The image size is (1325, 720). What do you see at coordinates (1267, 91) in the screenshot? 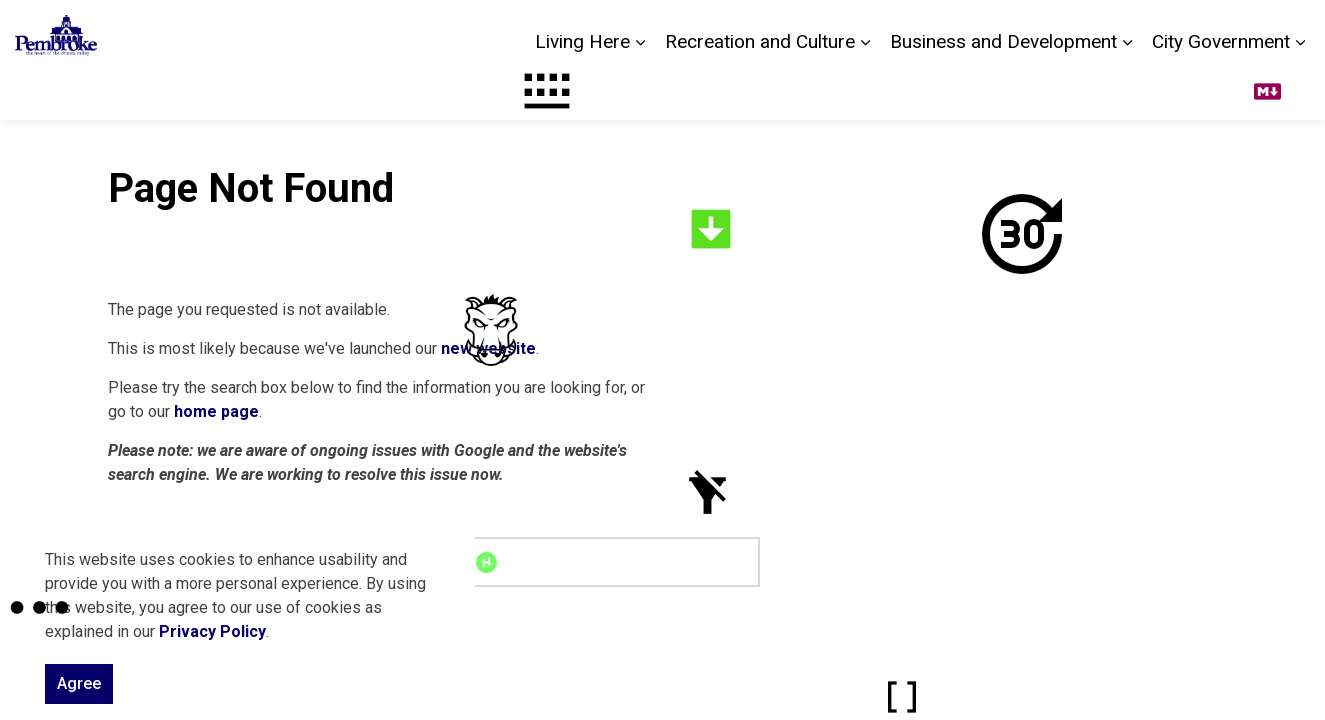
I see `indicates markdown formatting is supported` at bounding box center [1267, 91].